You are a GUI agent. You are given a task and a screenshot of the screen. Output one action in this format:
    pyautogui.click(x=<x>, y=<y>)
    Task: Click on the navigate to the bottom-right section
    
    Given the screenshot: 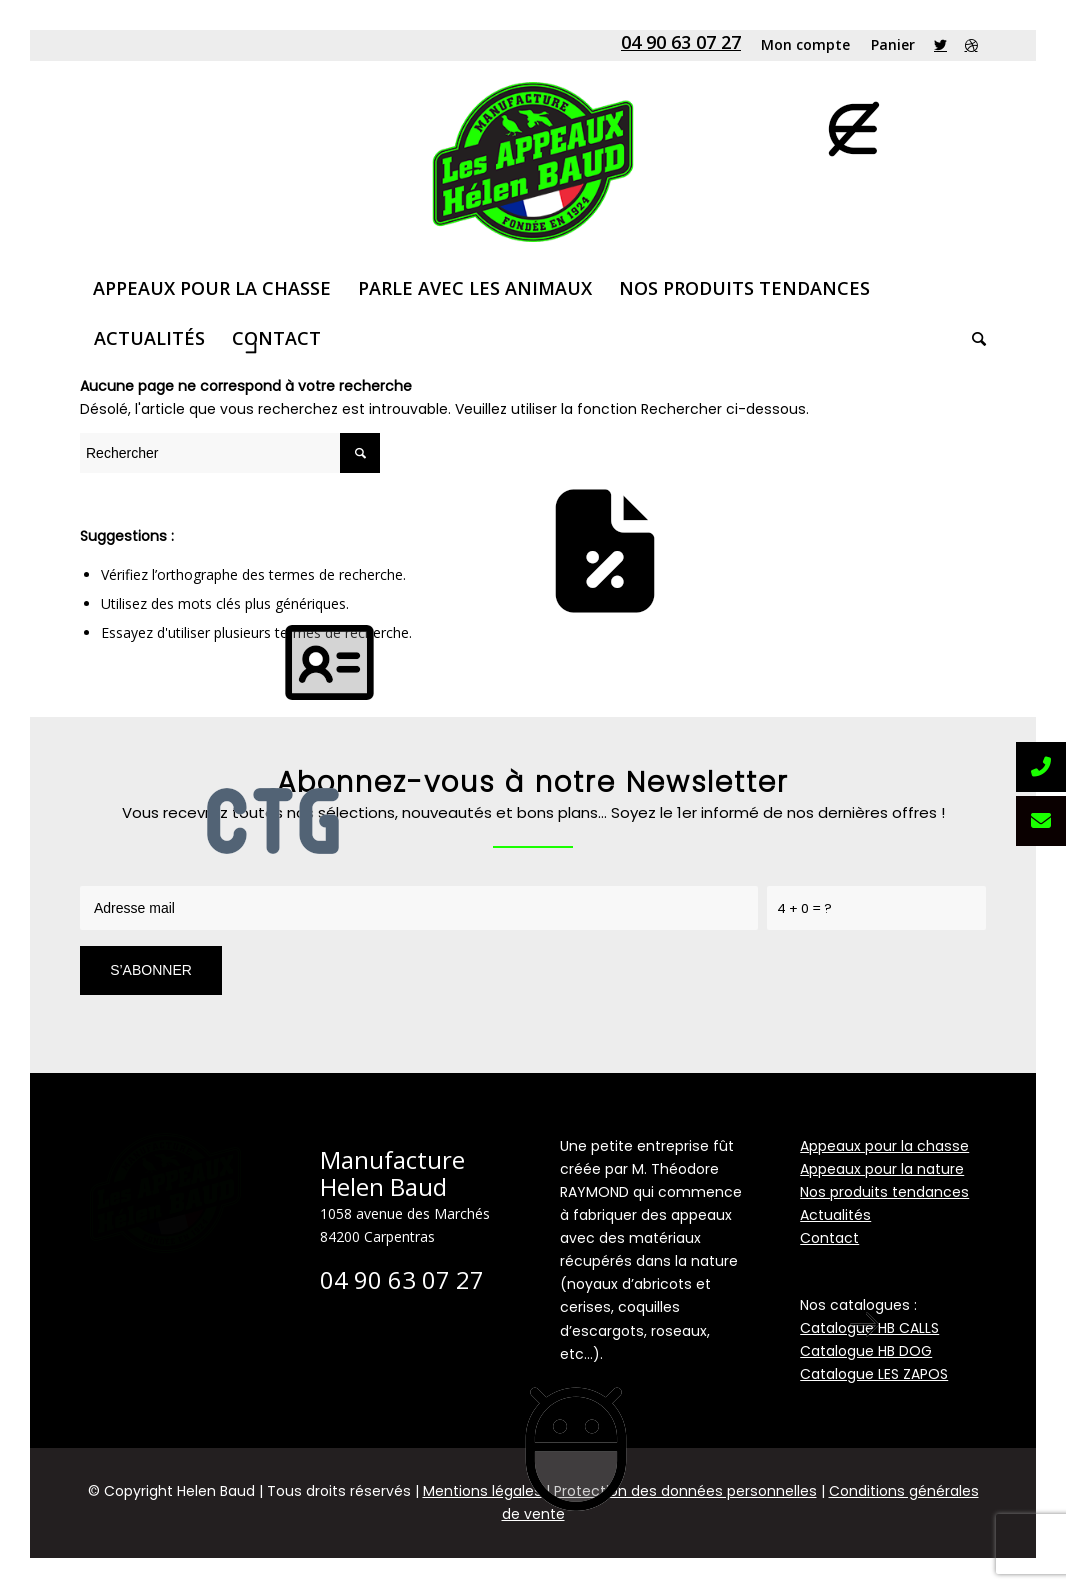 What is the action you would take?
    pyautogui.click(x=251, y=348)
    